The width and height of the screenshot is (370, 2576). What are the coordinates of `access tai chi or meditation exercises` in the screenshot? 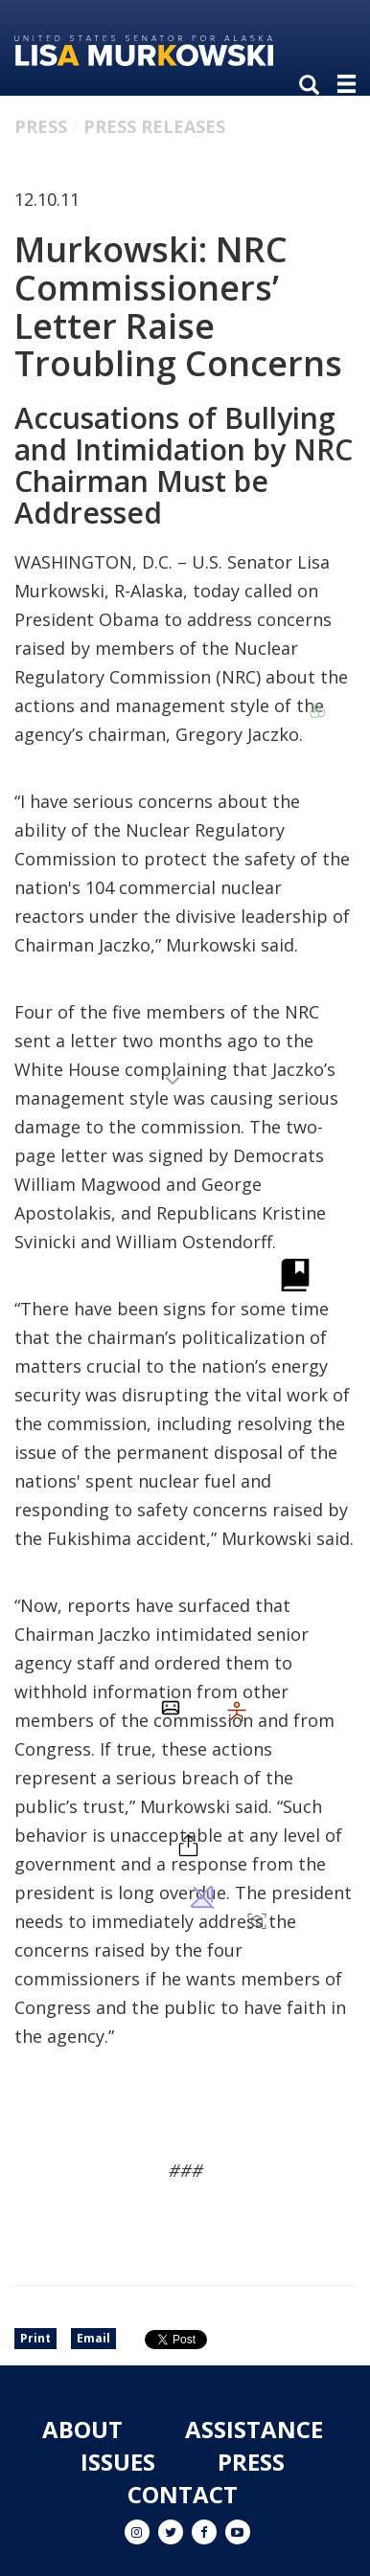 It's located at (237, 1713).